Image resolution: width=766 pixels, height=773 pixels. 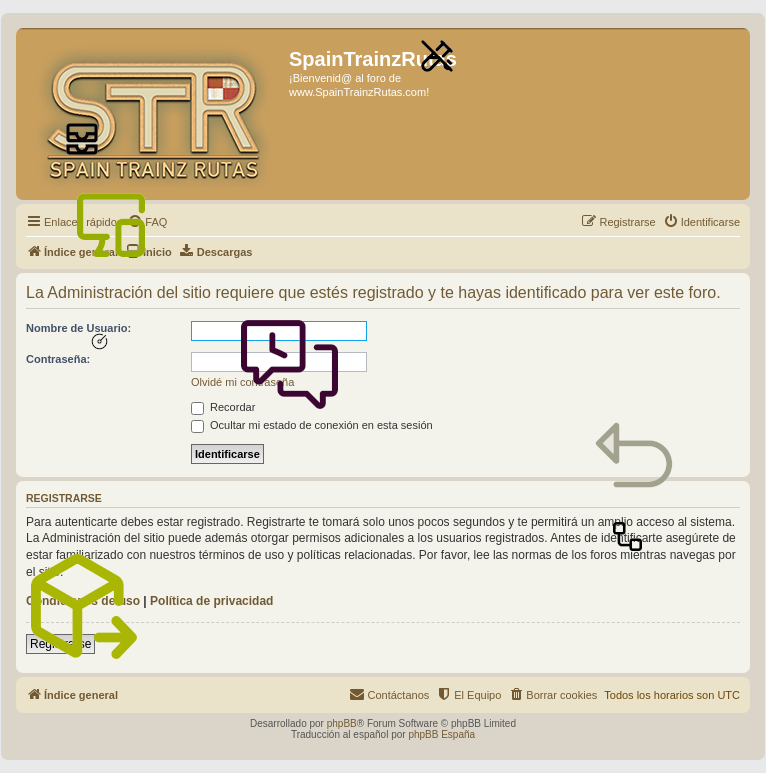 What do you see at coordinates (634, 458) in the screenshot?
I see `undo previous action` at bounding box center [634, 458].